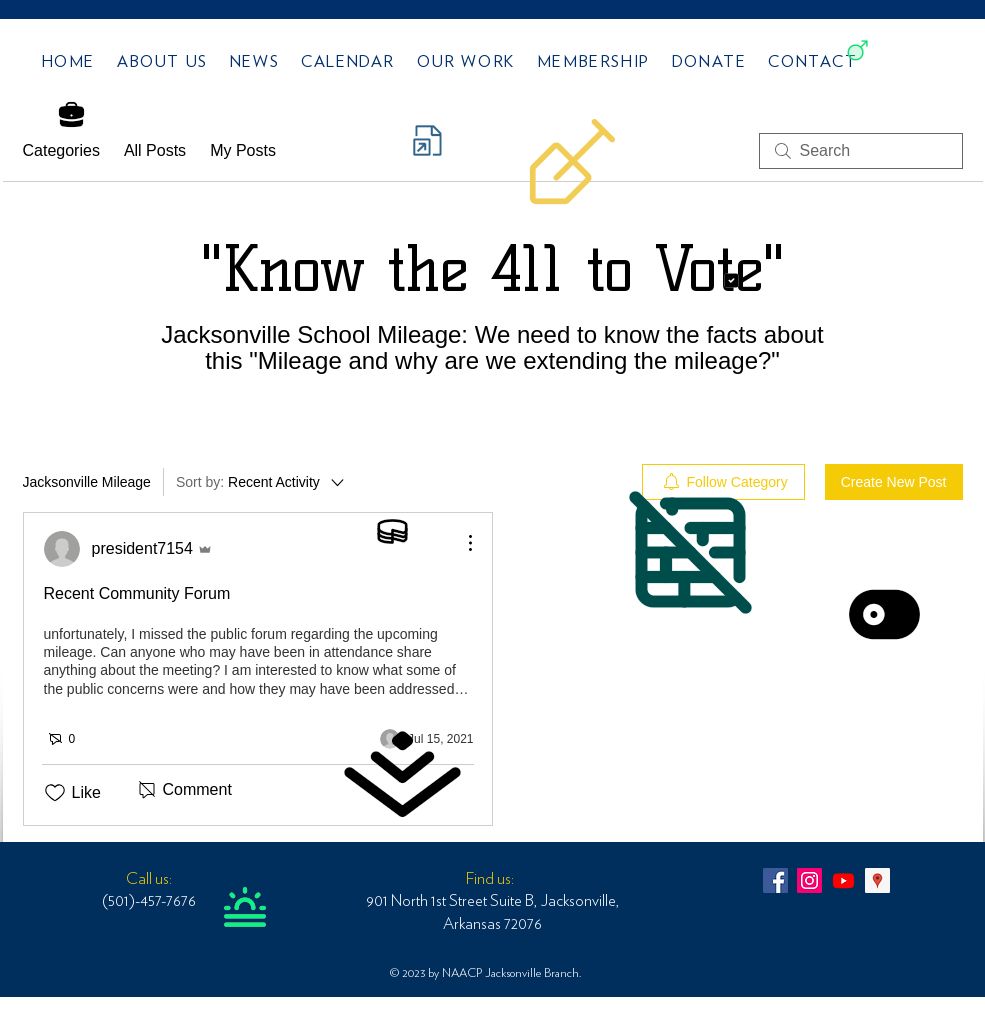  I want to click on indicates hazy or foggy weather conditions, so click(245, 908).